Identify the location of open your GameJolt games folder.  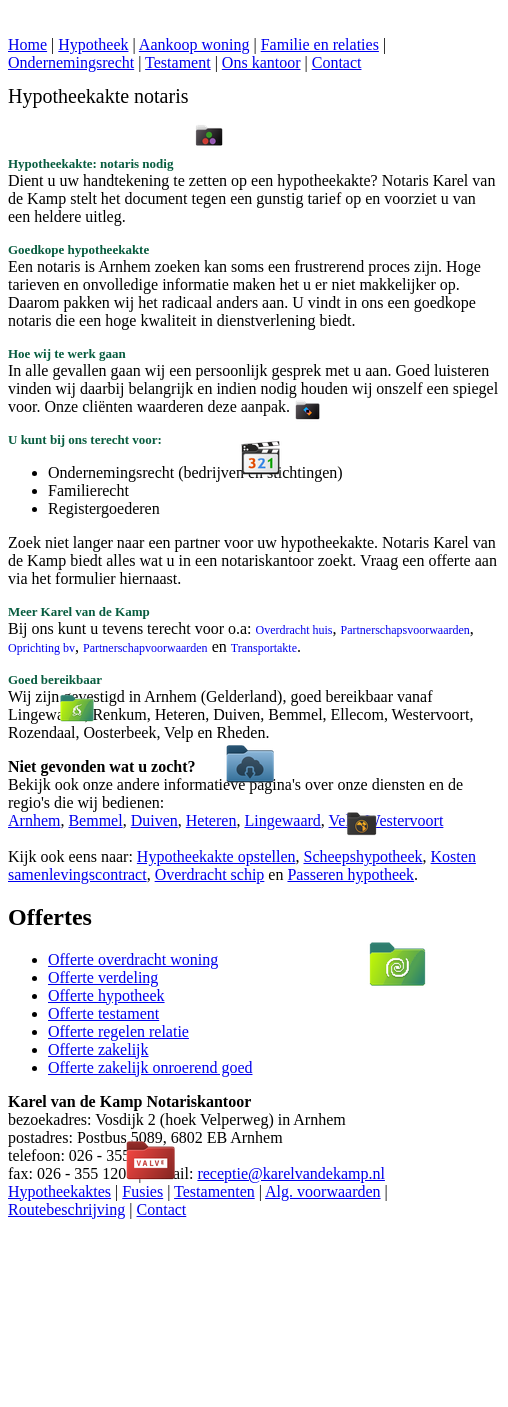
(77, 709).